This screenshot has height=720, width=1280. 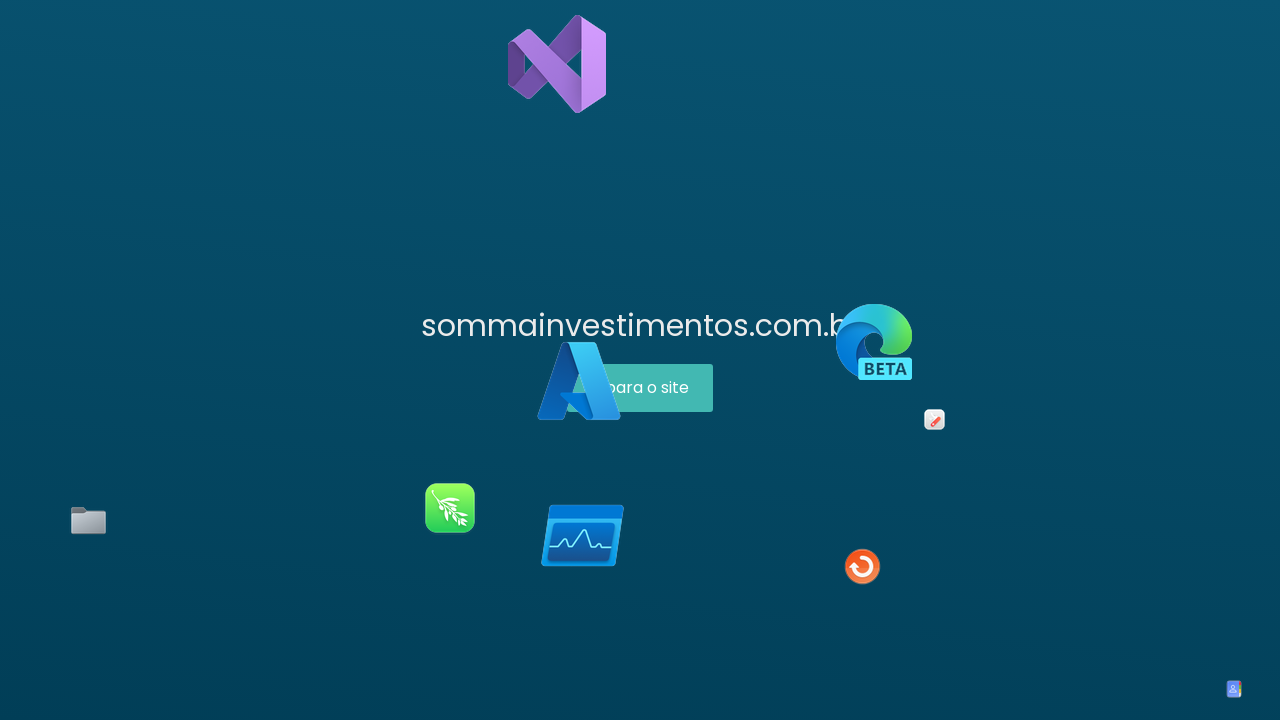 I want to click on open olive video editor, so click(x=450, y=508).